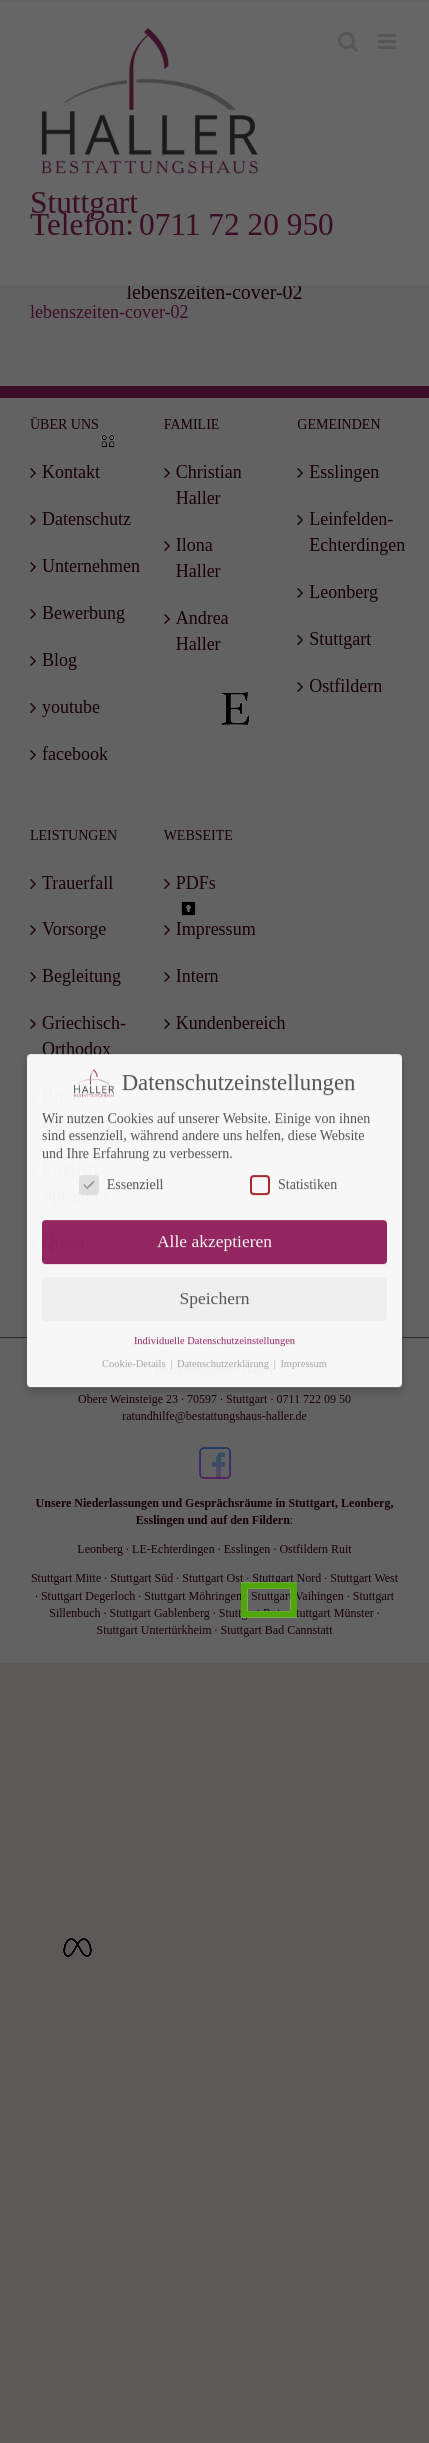  I want to click on open the Etsy app or website, so click(235, 708).